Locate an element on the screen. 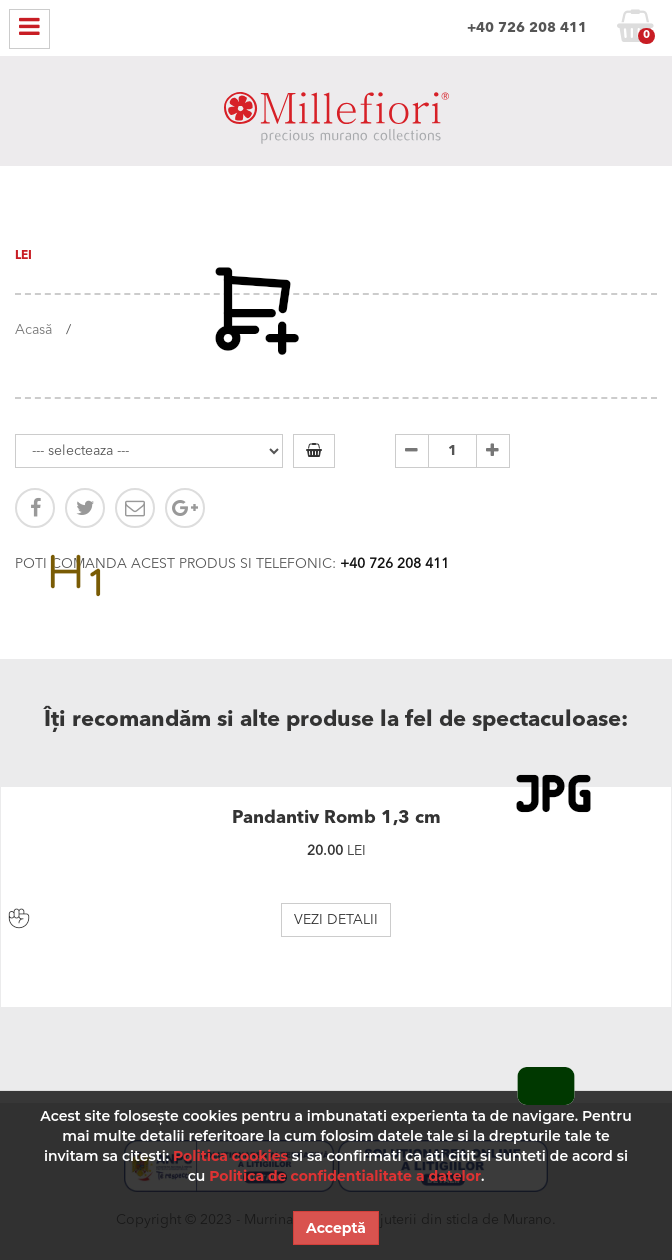  set image crop to 3:2 aspect ratio is located at coordinates (546, 1086).